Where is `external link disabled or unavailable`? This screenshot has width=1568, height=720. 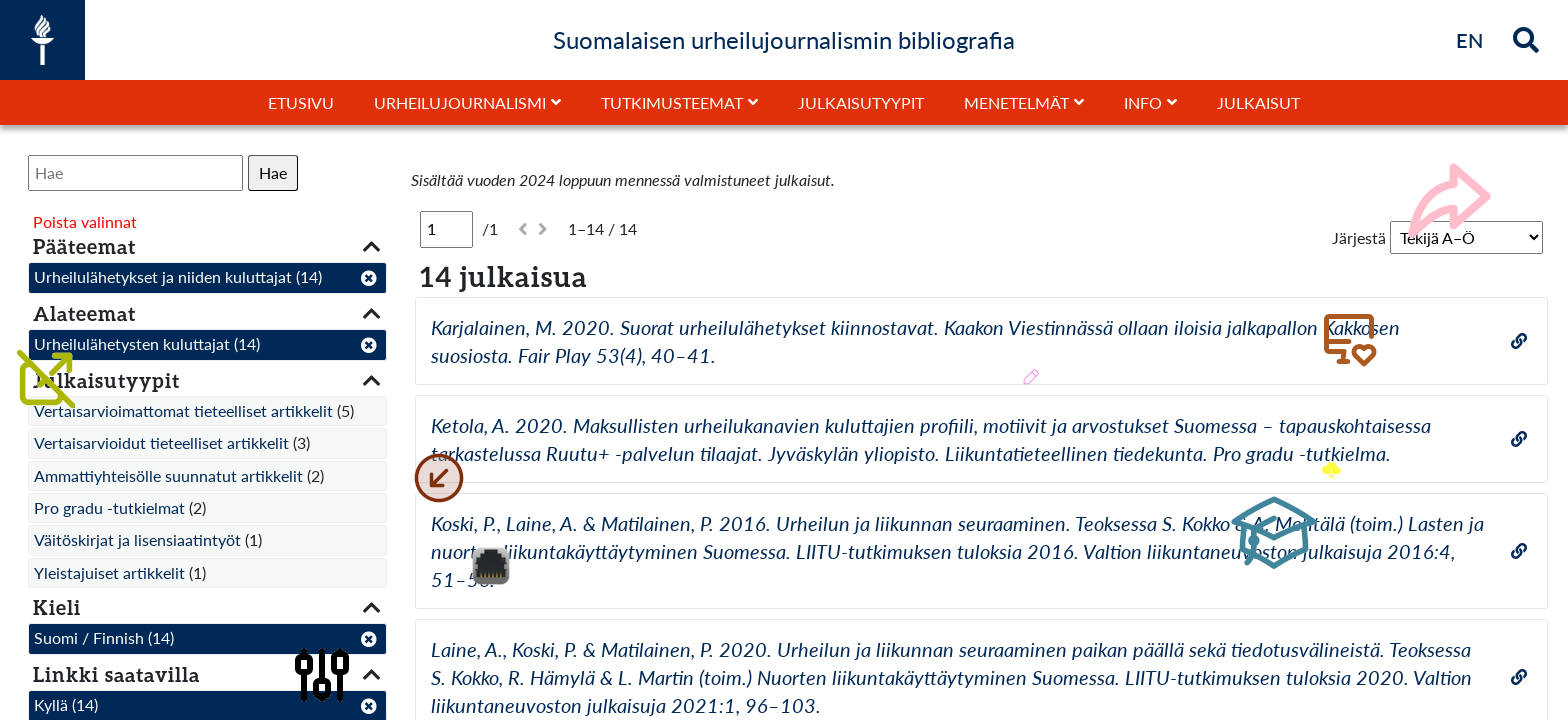 external link disabled or unavailable is located at coordinates (46, 379).